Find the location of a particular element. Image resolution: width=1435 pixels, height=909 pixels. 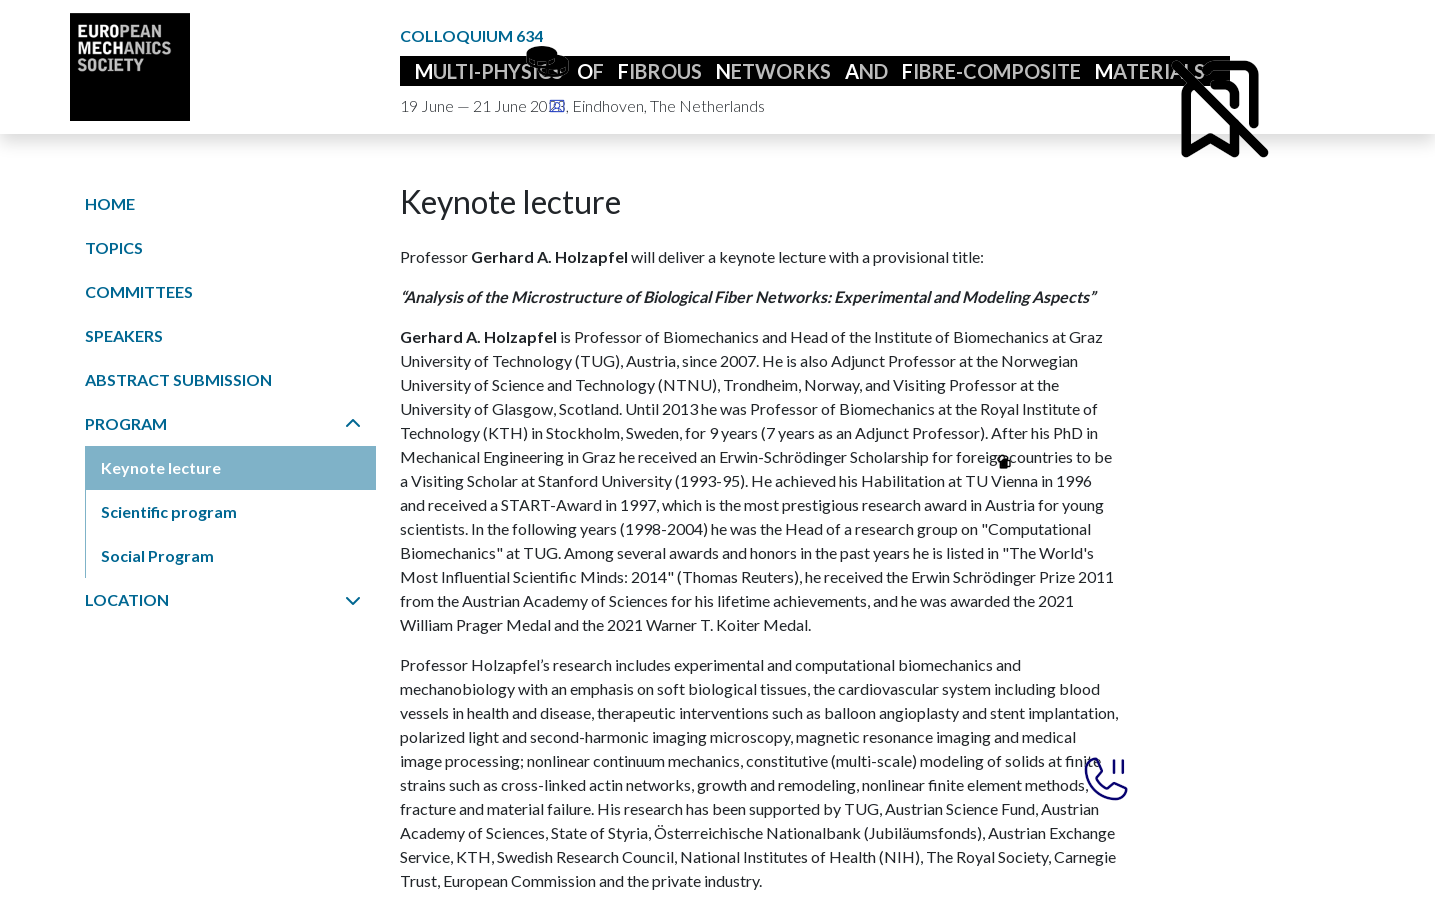

put a call on hold is located at coordinates (1107, 778).